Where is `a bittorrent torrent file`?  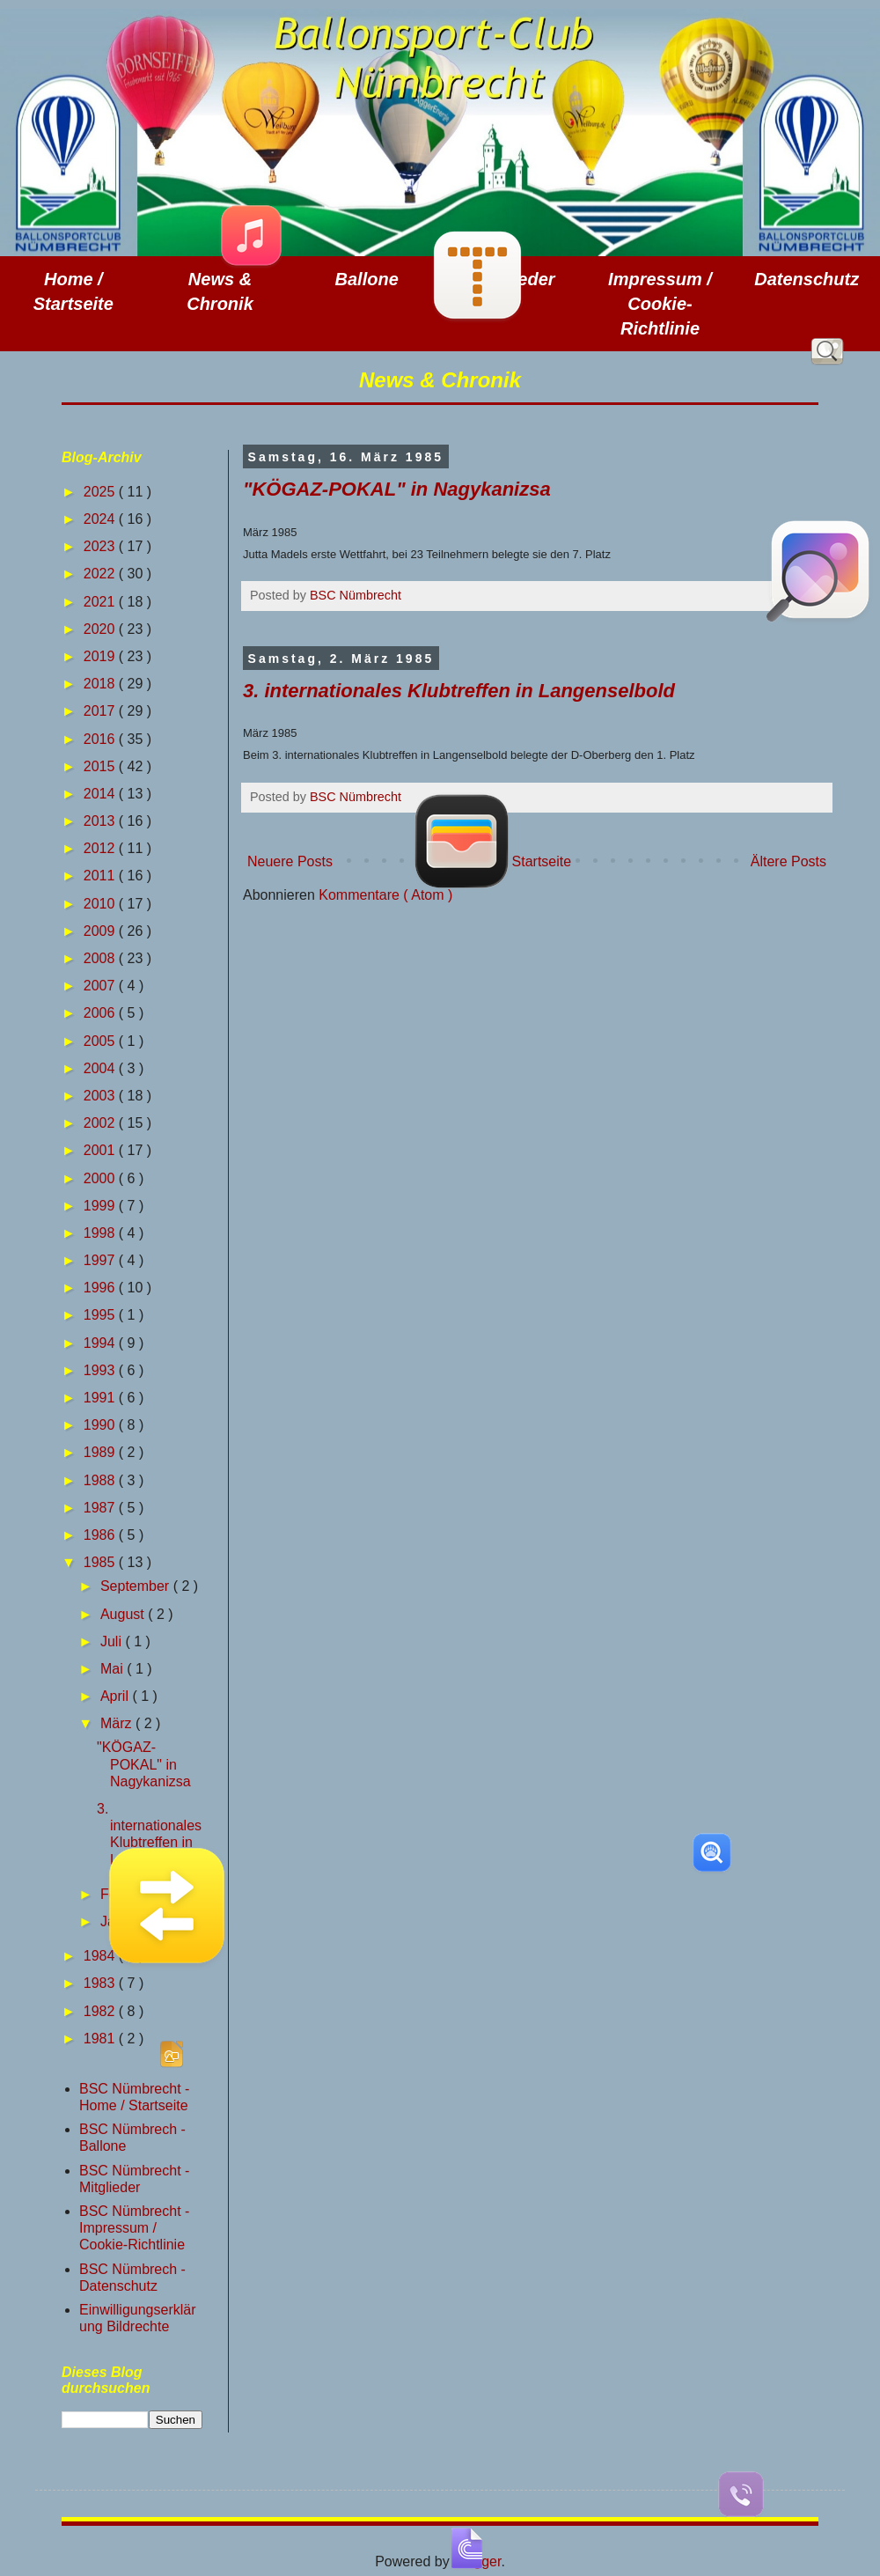 a bittorrent torrent file is located at coordinates (466, 2549).